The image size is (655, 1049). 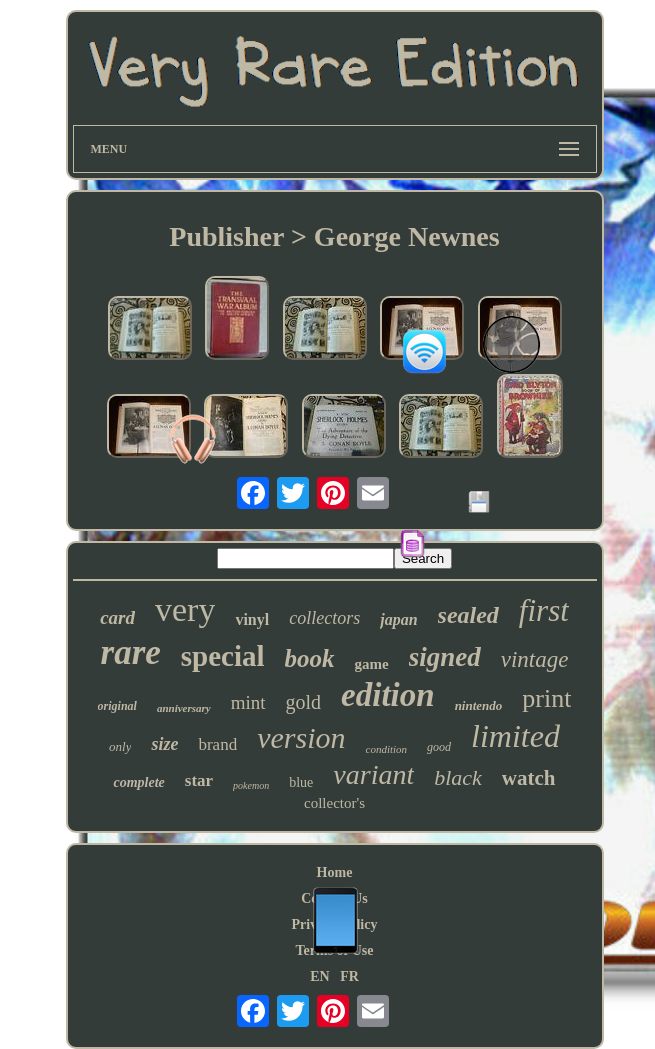 I want to click on open AirPort Utility to manage wireless network settings, so click(x=424, y=351).